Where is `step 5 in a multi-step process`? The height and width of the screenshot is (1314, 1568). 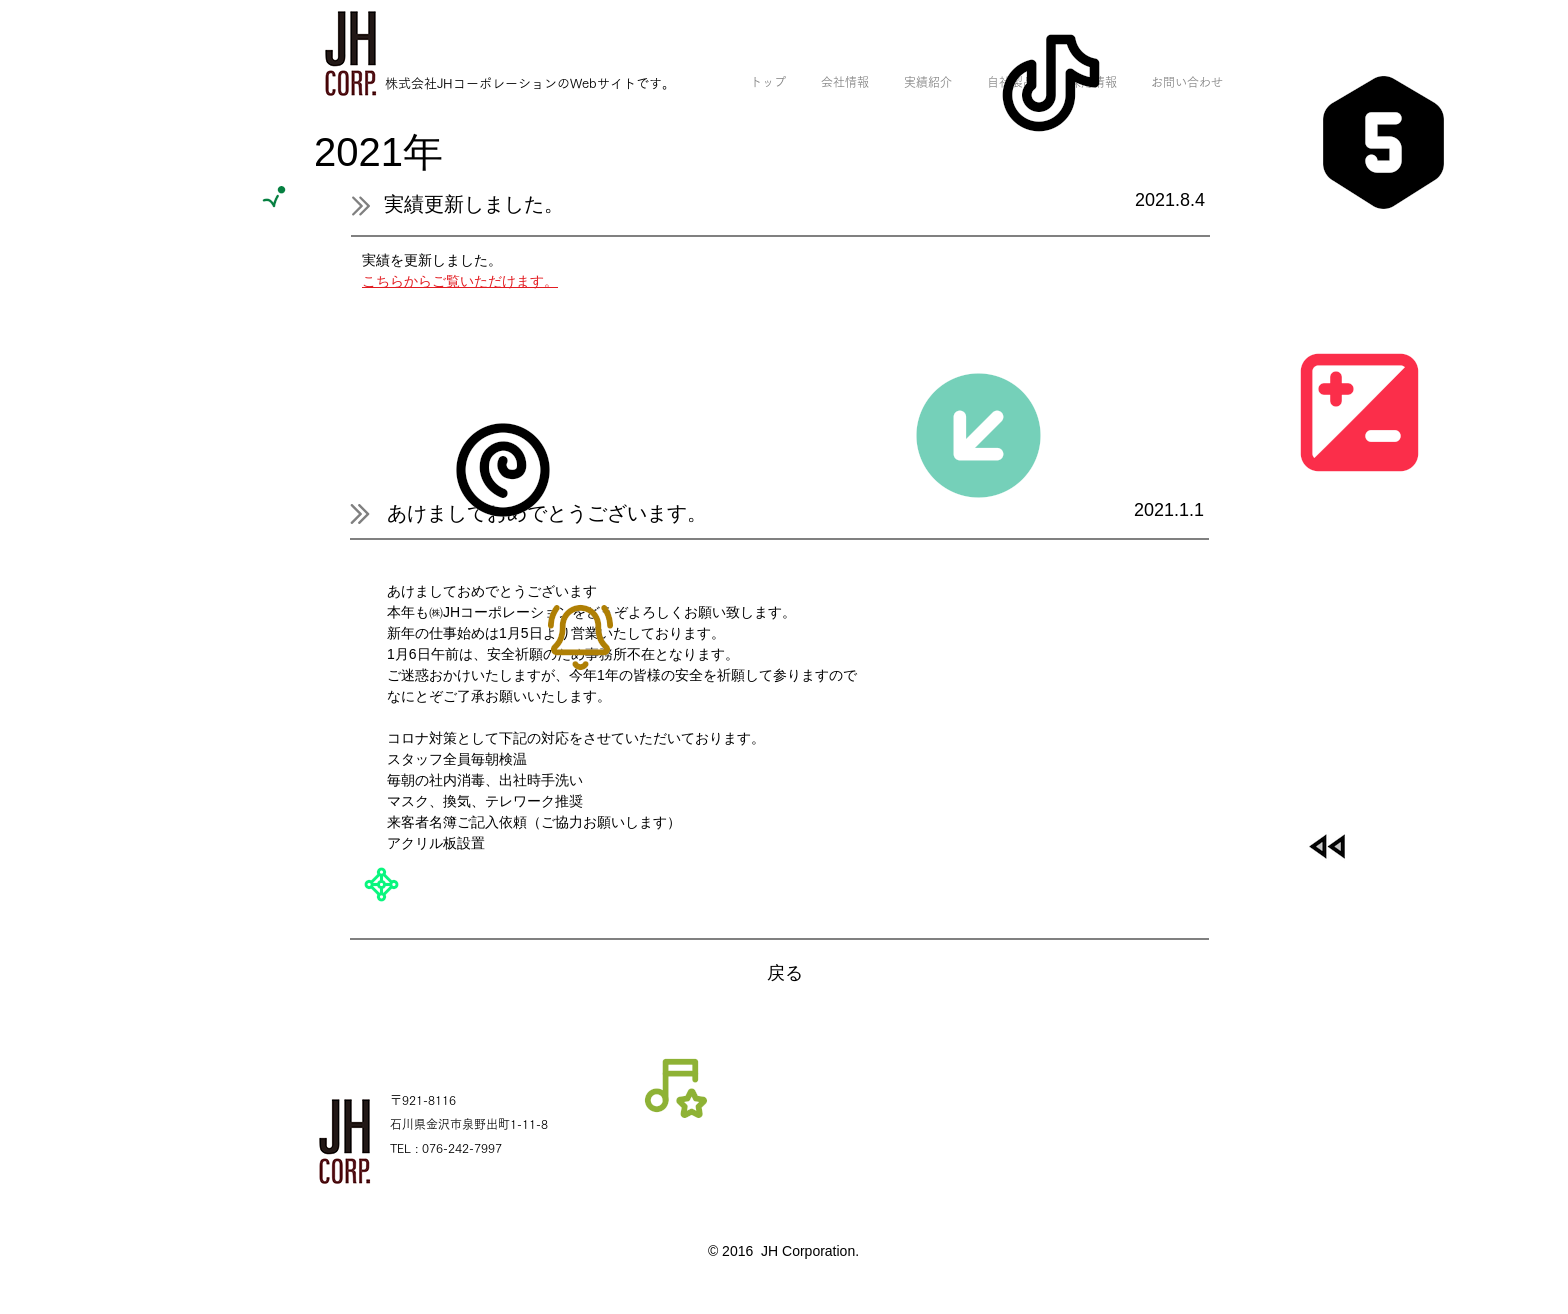 step 5 in a multi-step process is located at coordinates (1383, 142).